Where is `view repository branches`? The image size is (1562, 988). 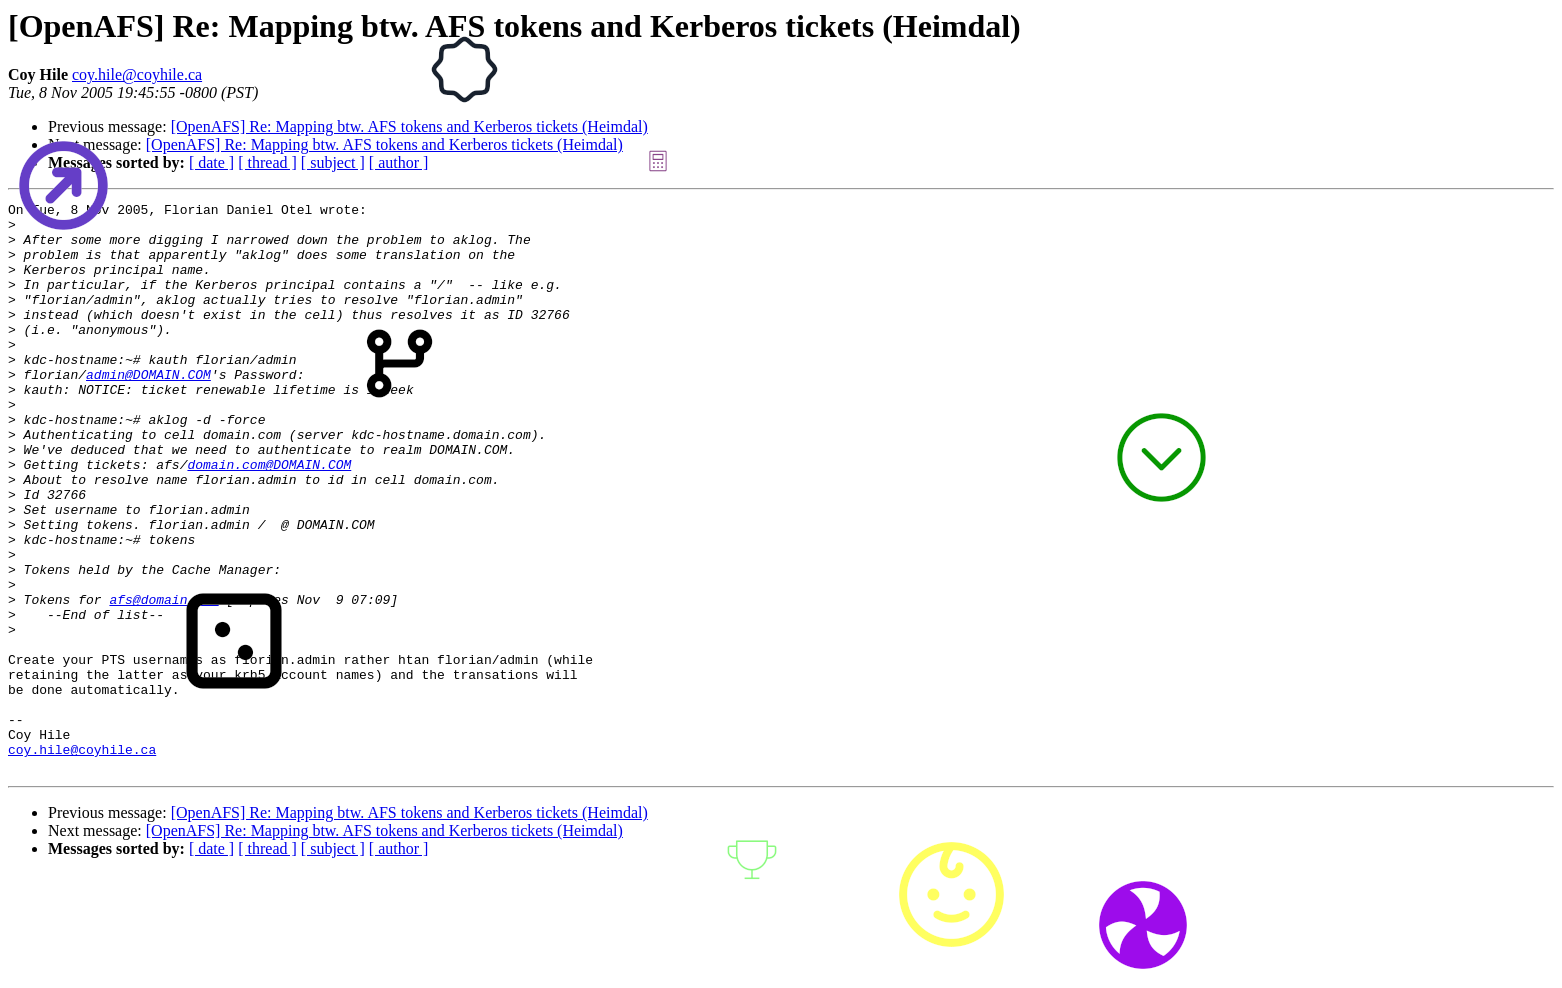
view repository branches is located at coordinates (395, 363).